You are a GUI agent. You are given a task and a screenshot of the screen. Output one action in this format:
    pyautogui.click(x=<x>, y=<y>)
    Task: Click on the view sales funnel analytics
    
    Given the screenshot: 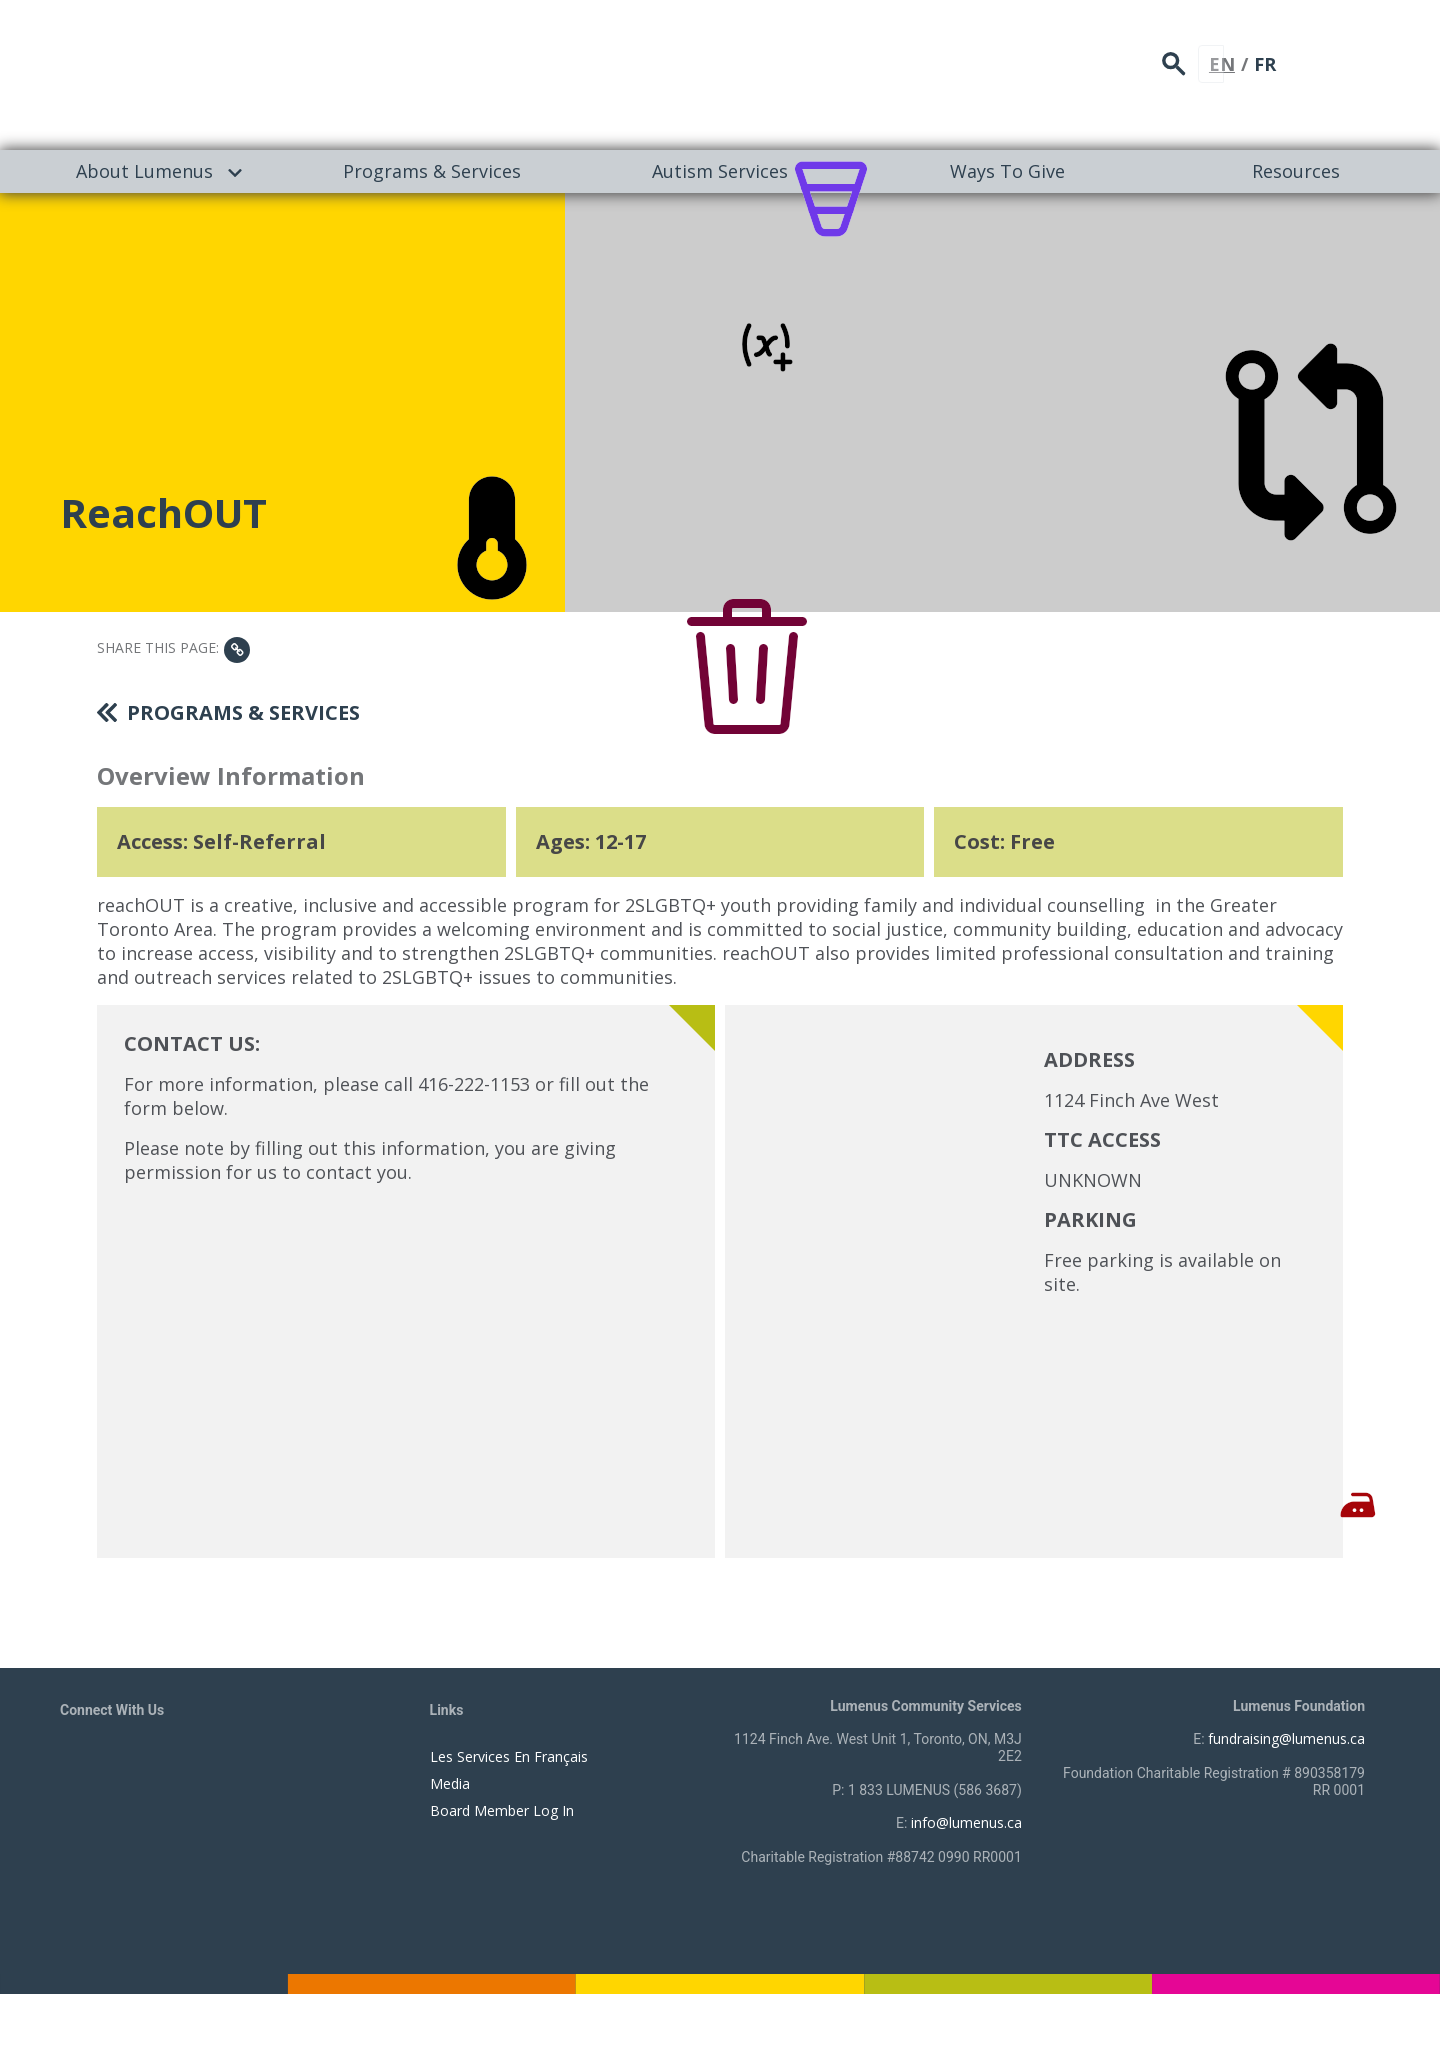 What is the action you would take?
    pyautogui.click(x=831, y=199)
    